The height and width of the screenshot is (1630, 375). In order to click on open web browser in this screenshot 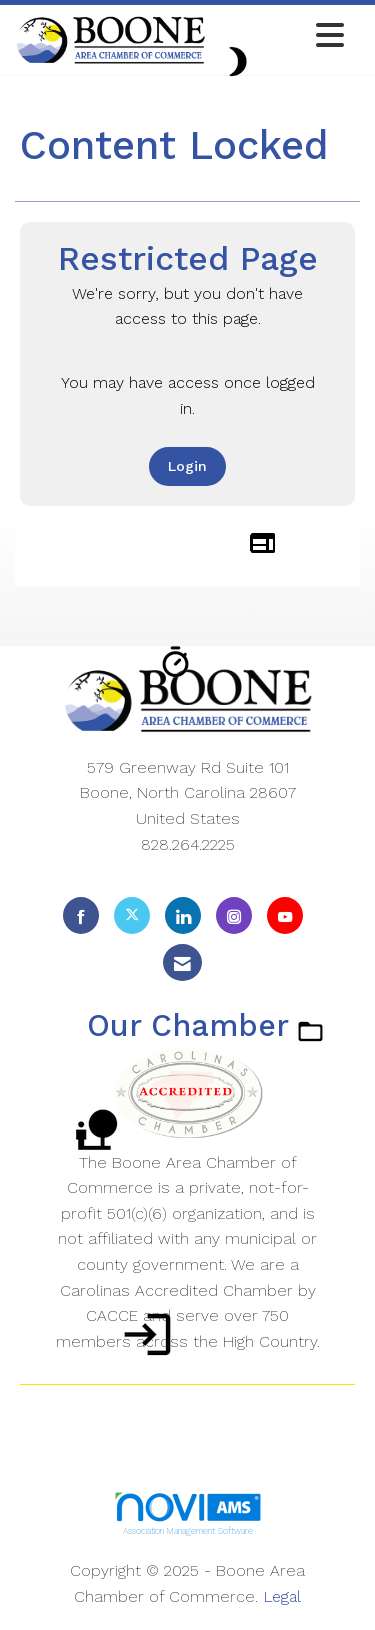, I will do `click(263, 543)`.